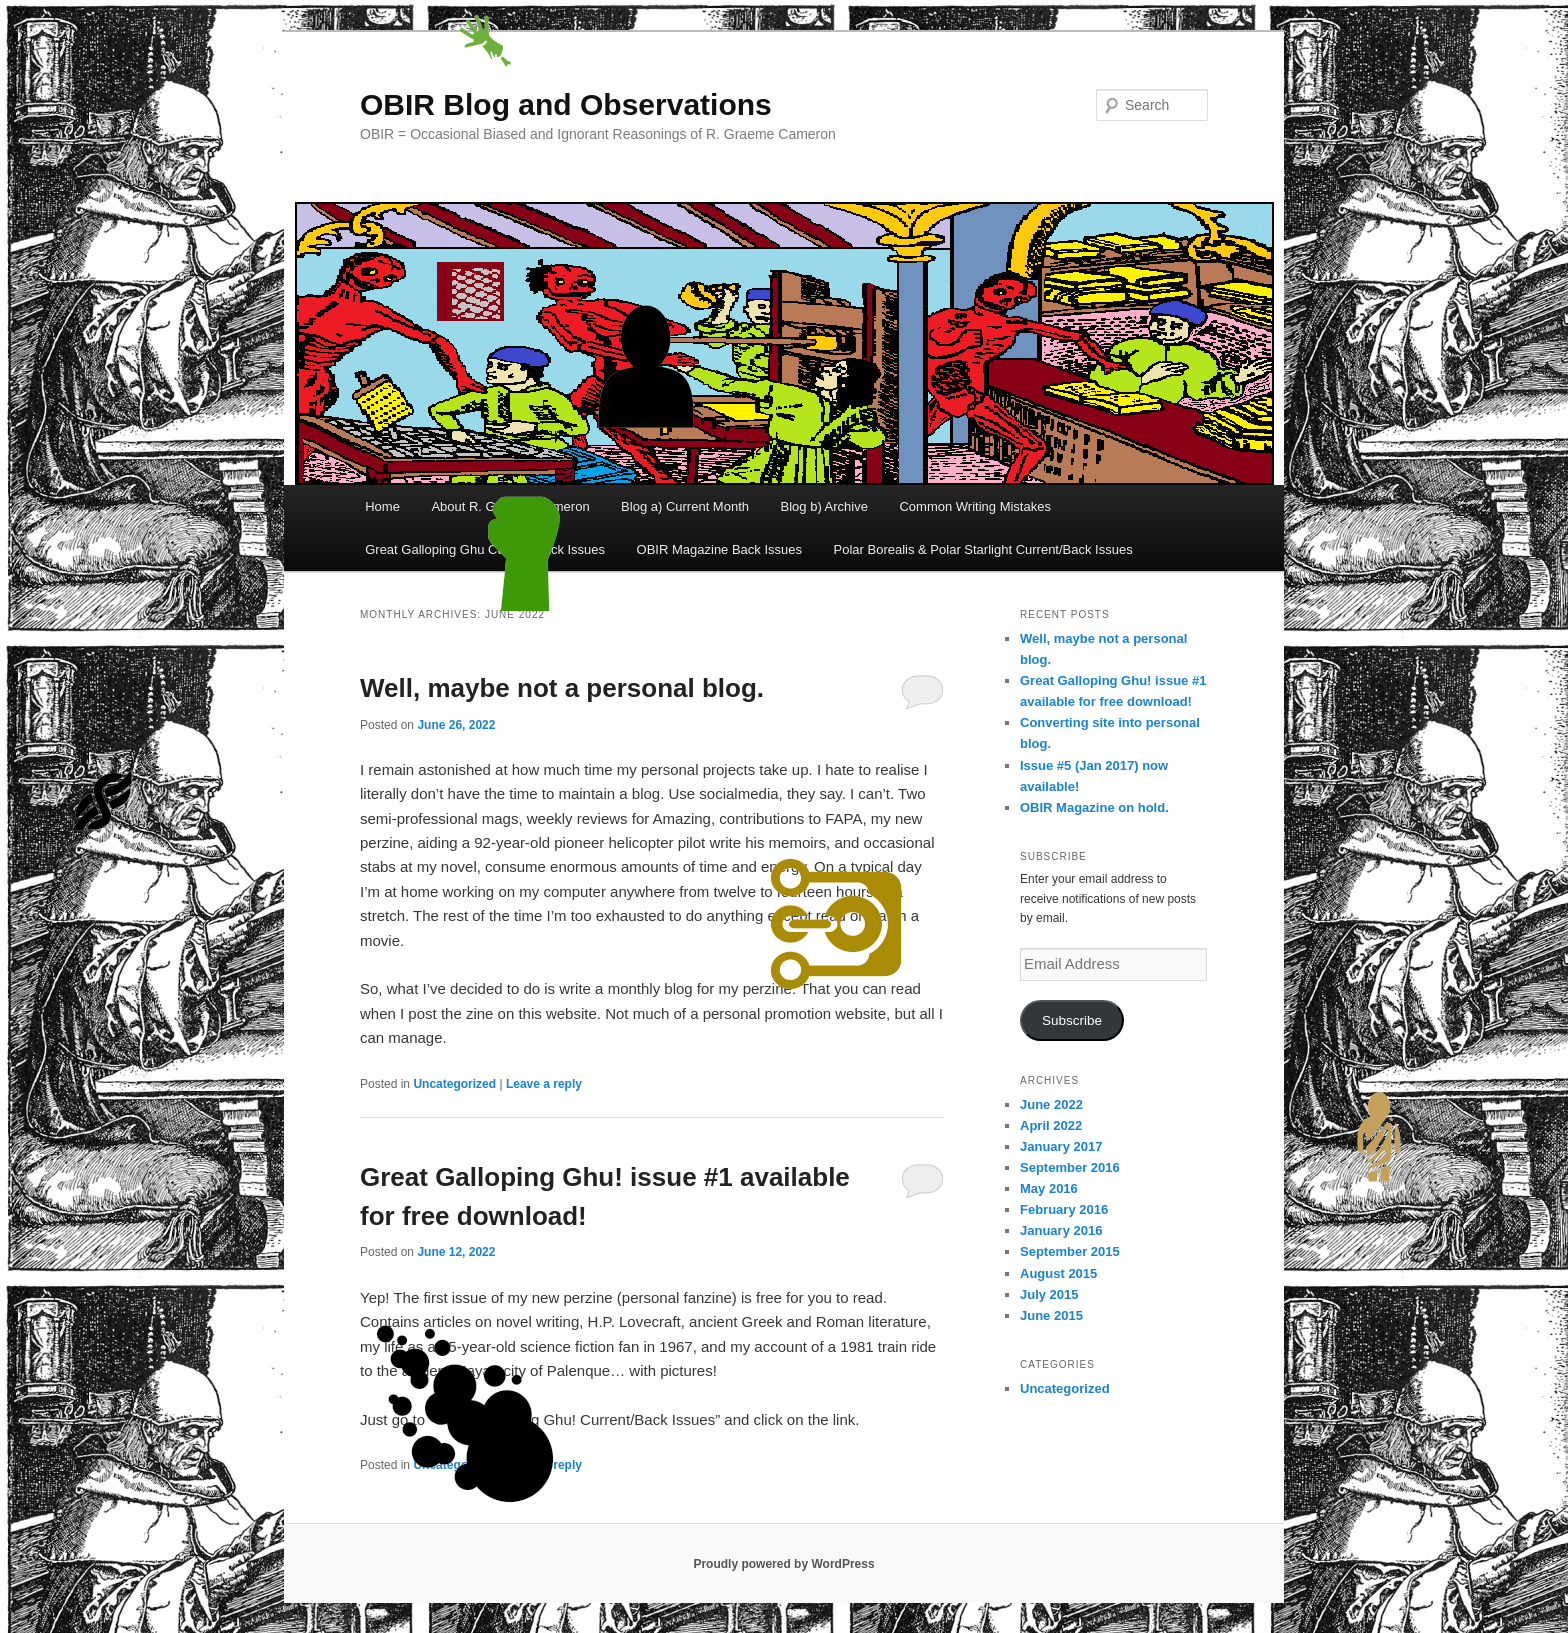 The image size is (1568, 1633). I want to click on indicates a connection or link between items, so click(102, 801).